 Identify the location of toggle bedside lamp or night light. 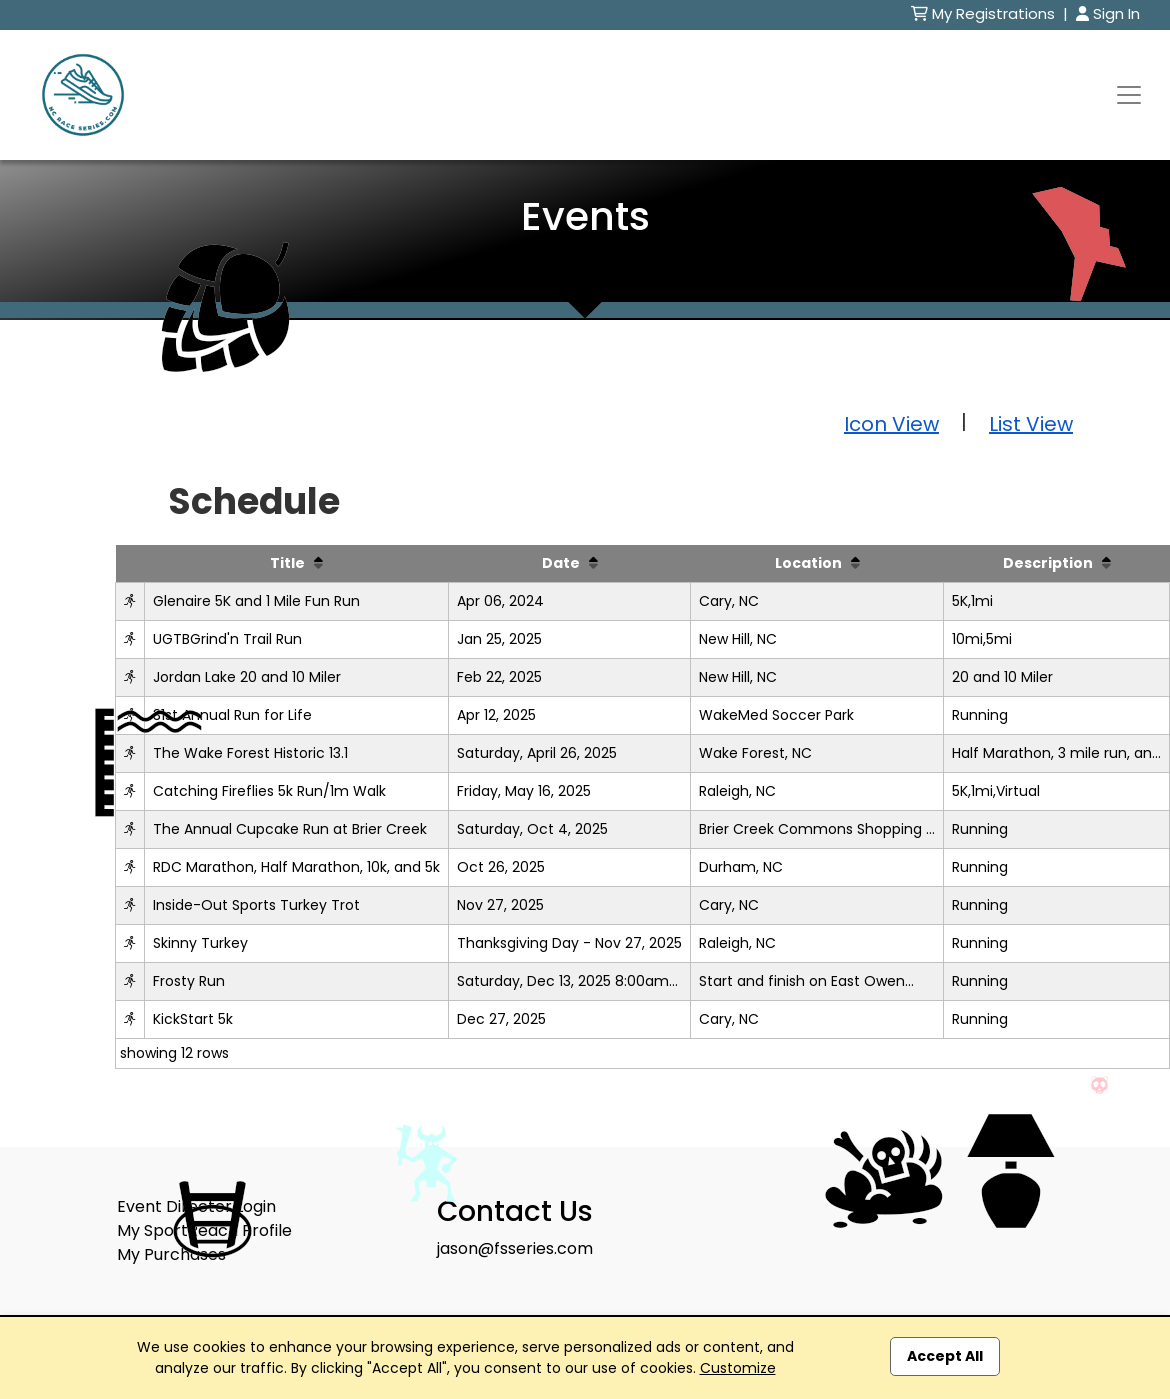
(1011, 1171).